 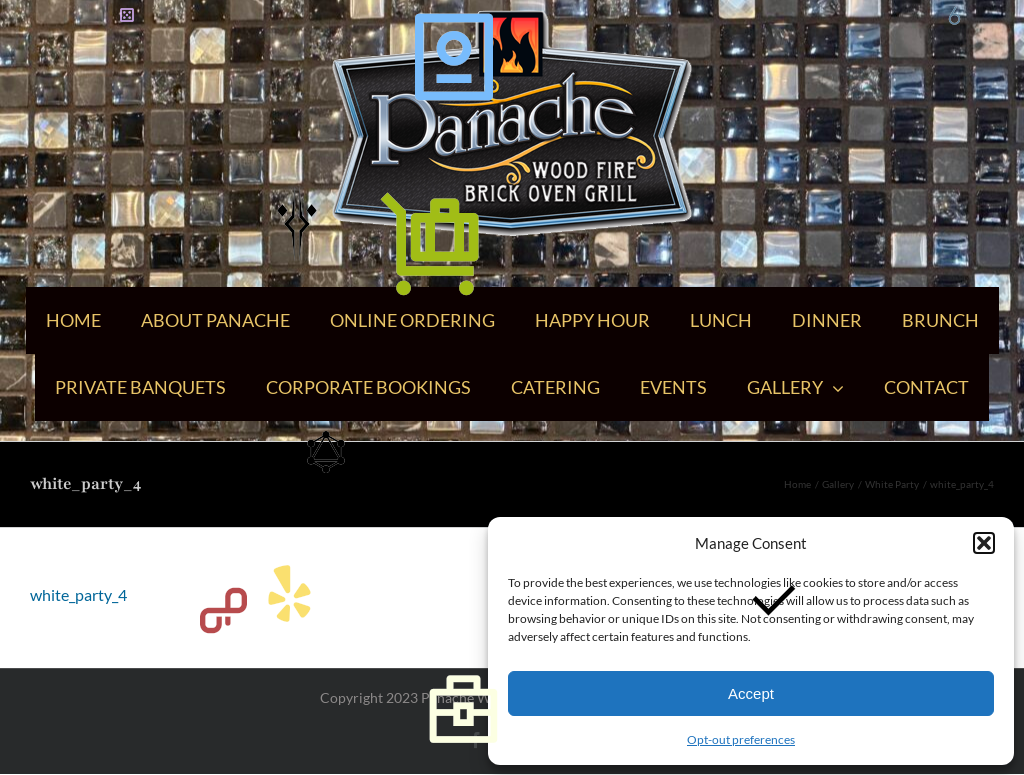 I want to click on access work or business documents, so click(x=463, y=712).